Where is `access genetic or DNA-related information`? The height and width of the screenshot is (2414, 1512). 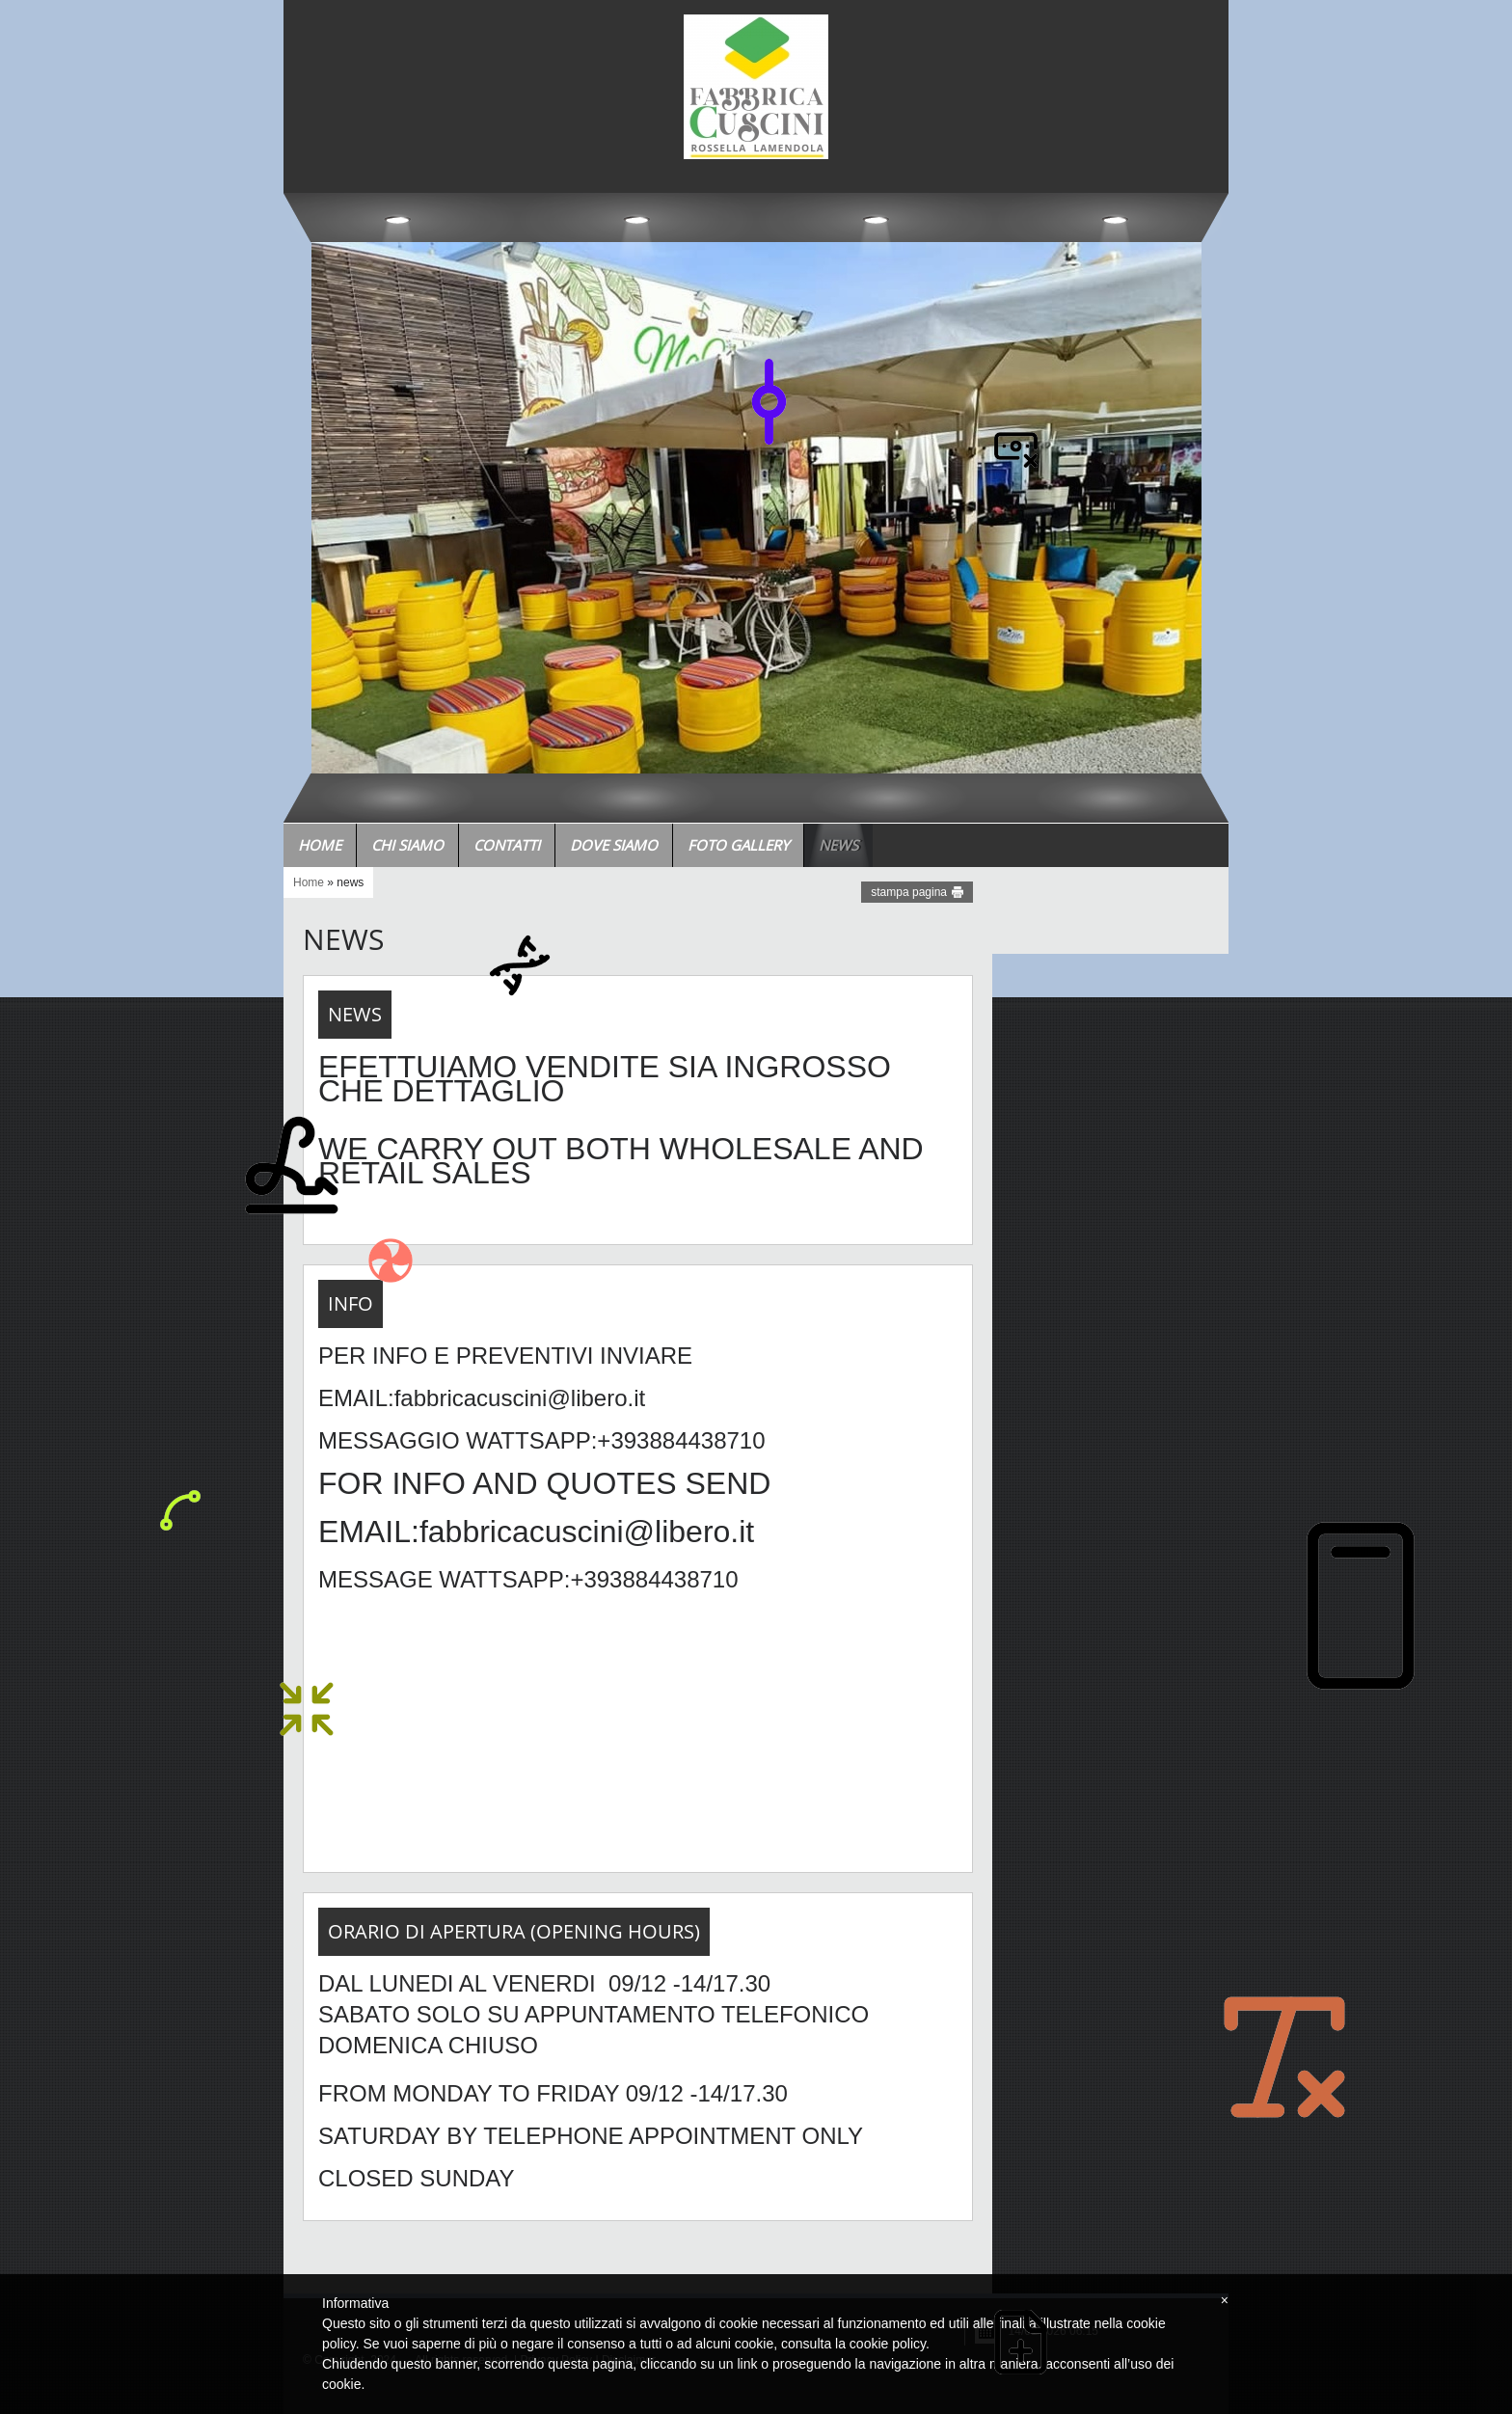
access genetic or DNA-related information is located at coordinates (520, 965).